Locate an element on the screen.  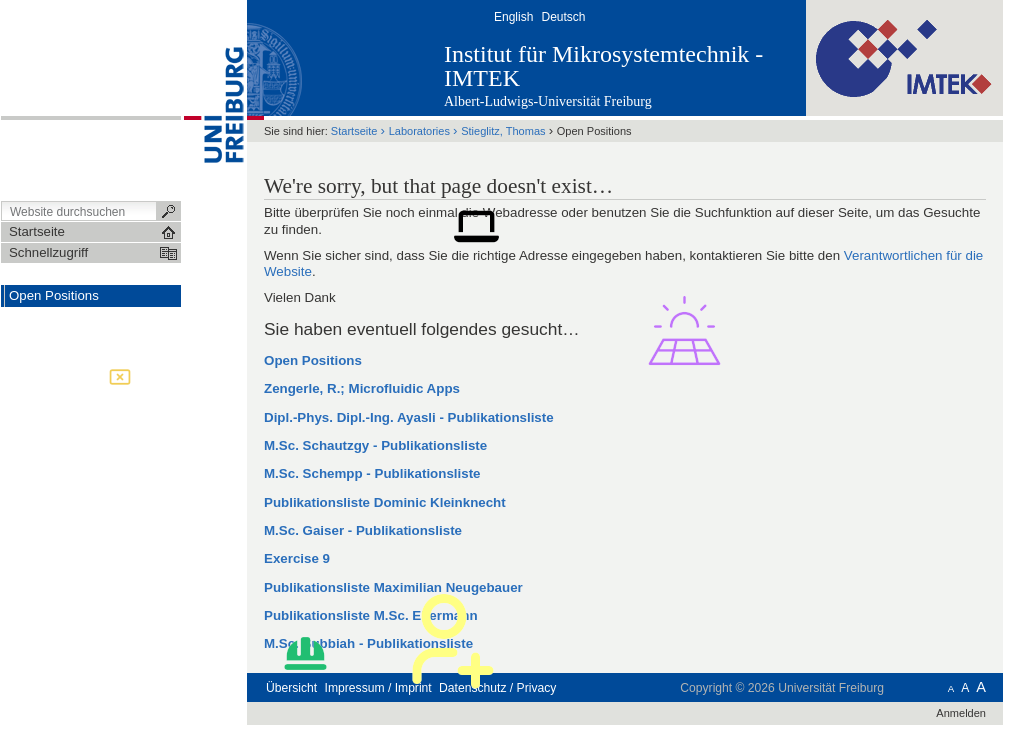
add a new contact or friend is located at coordinates (444, 639).